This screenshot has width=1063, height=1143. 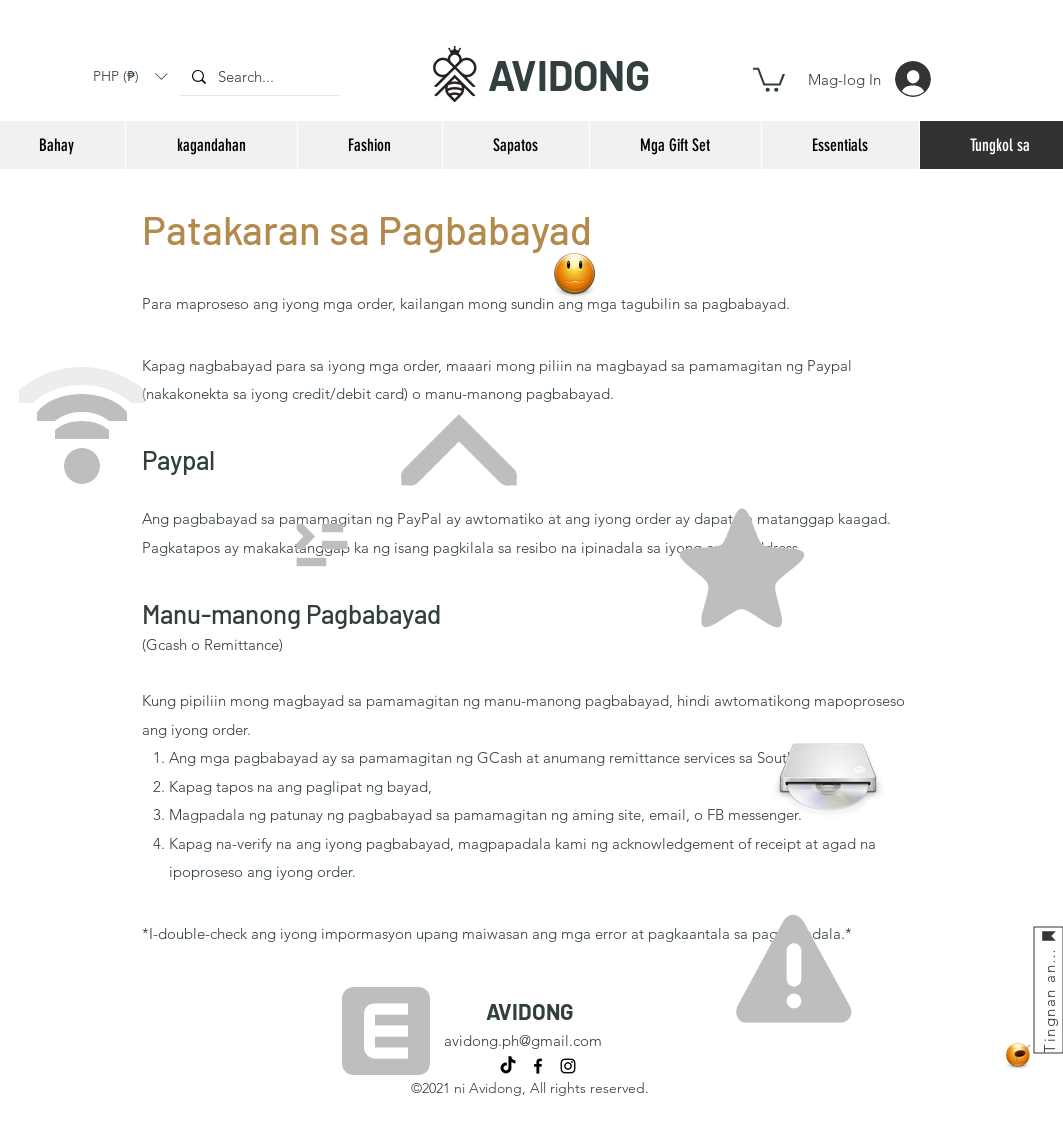 What do you see at coordinates (828, 773) in the screenshot?
I see `access optical disc drive settings` at bounding box center [828, 773].